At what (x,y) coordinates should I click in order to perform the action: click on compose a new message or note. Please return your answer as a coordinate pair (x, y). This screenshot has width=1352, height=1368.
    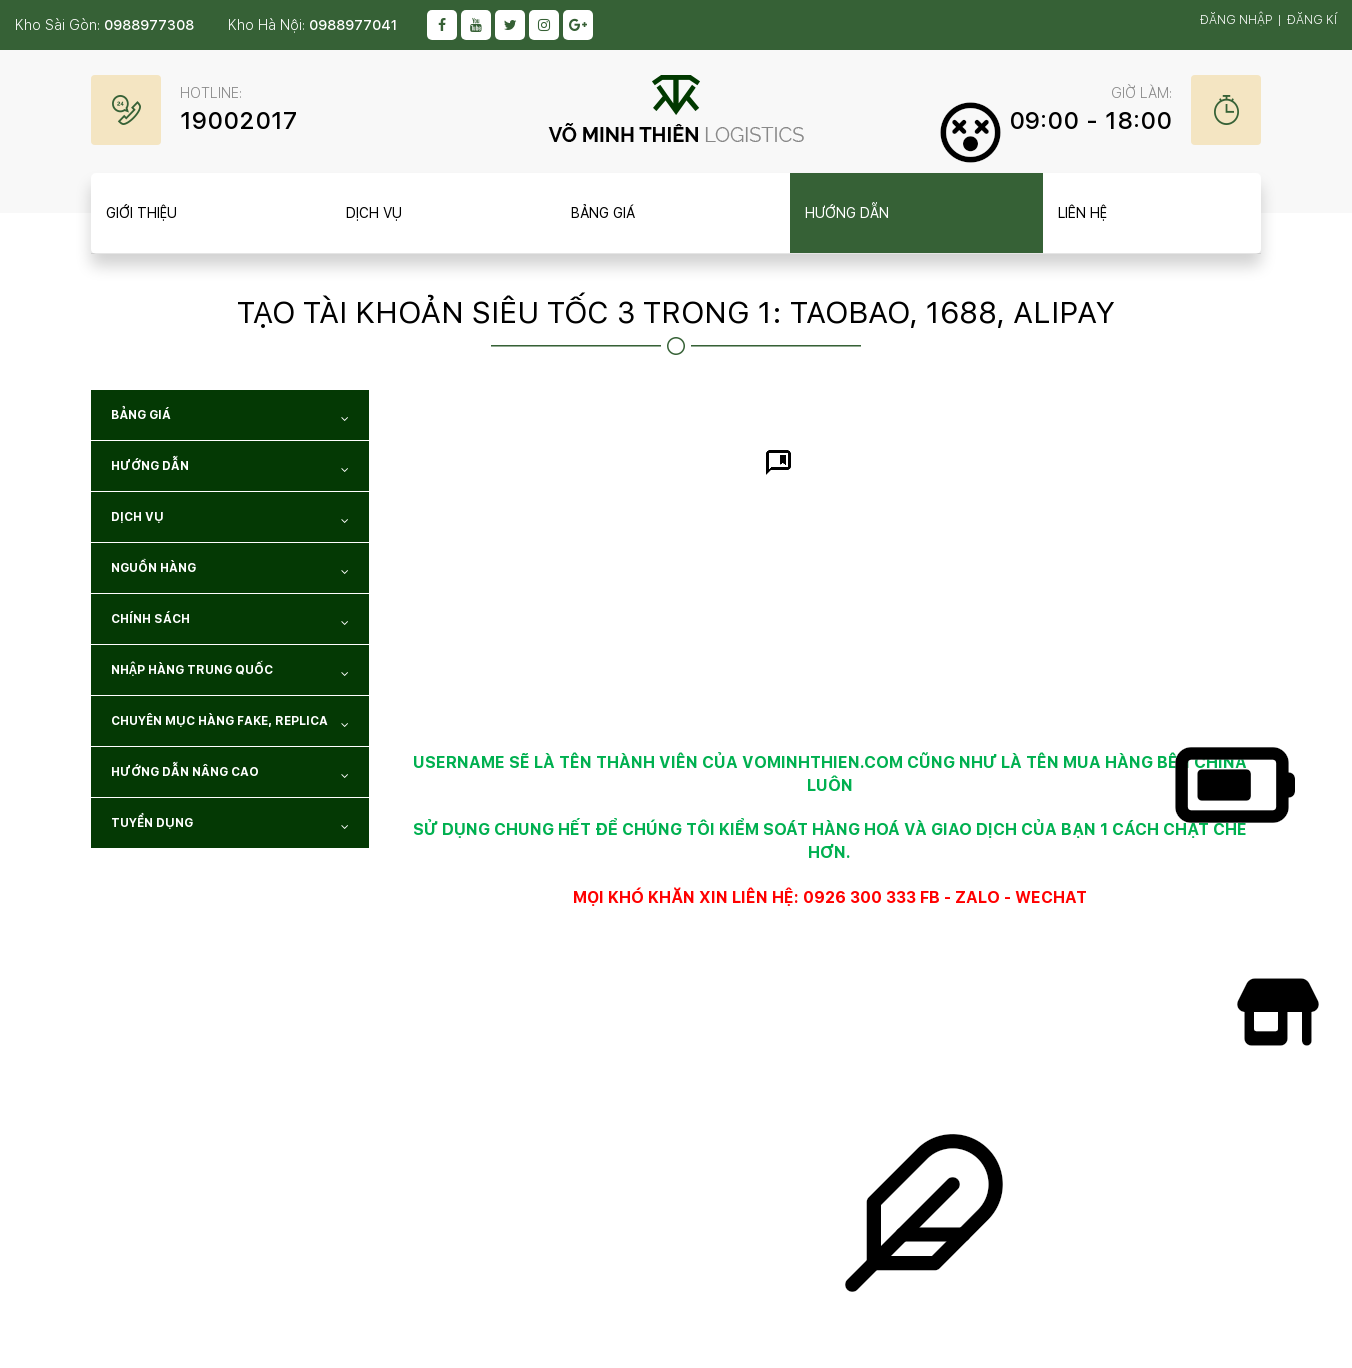
    Looking at the image, I should click on (924, 1213).